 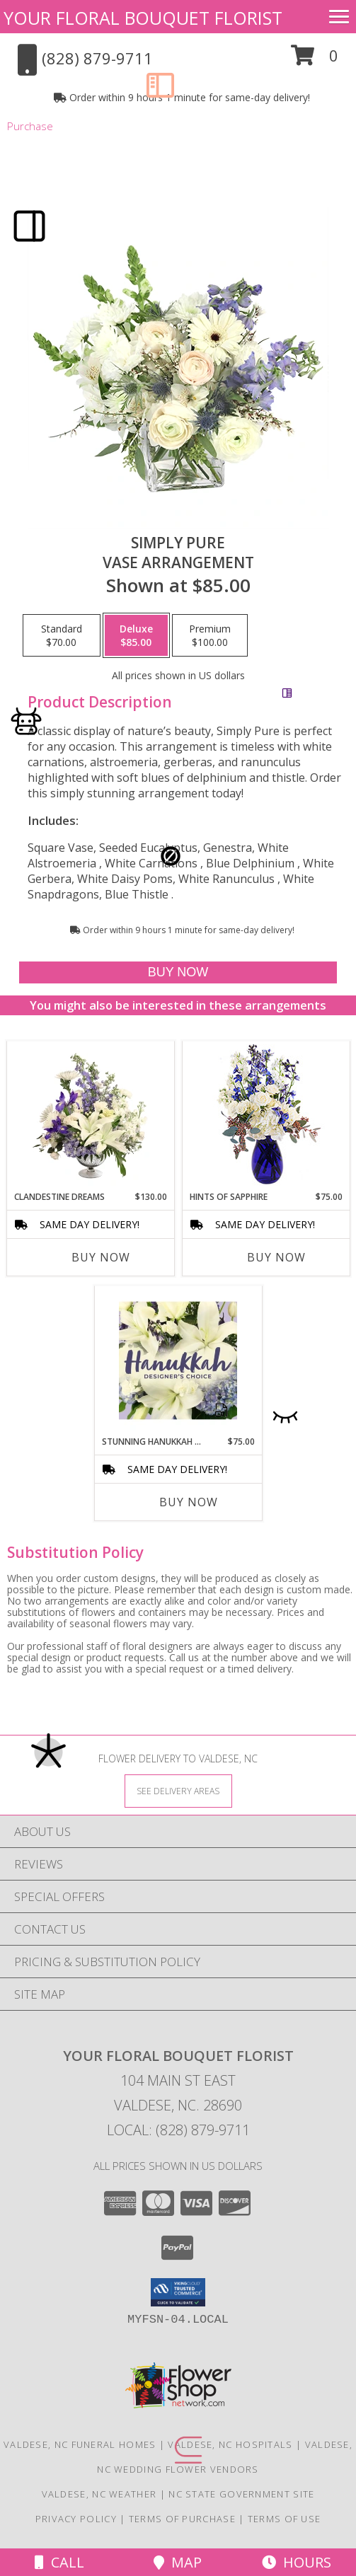 I want to click on indicates a required field in a form, so click(x=48, y=1752).